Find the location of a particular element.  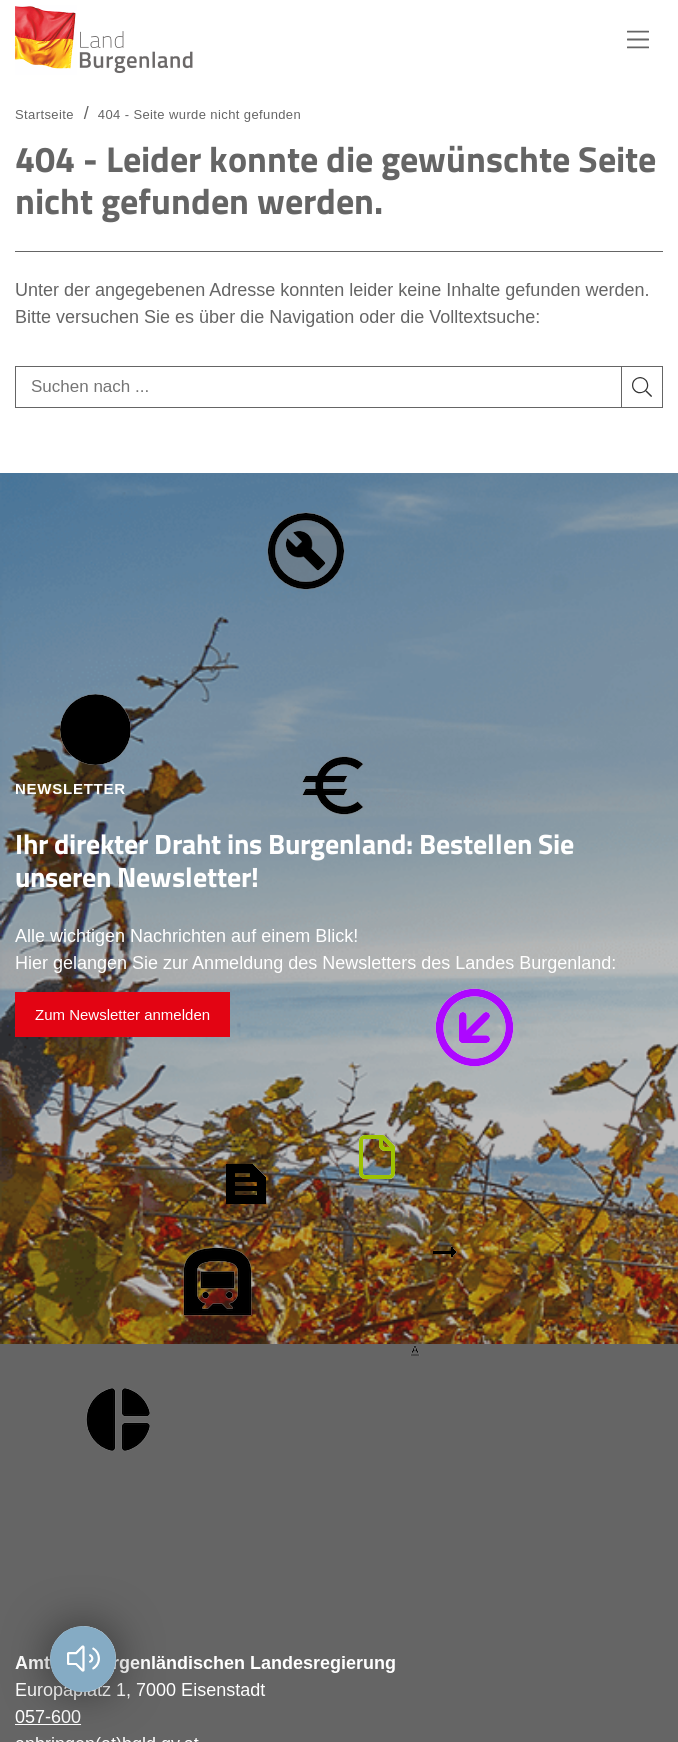

view text document or note is located at coordinates (246, 1184).